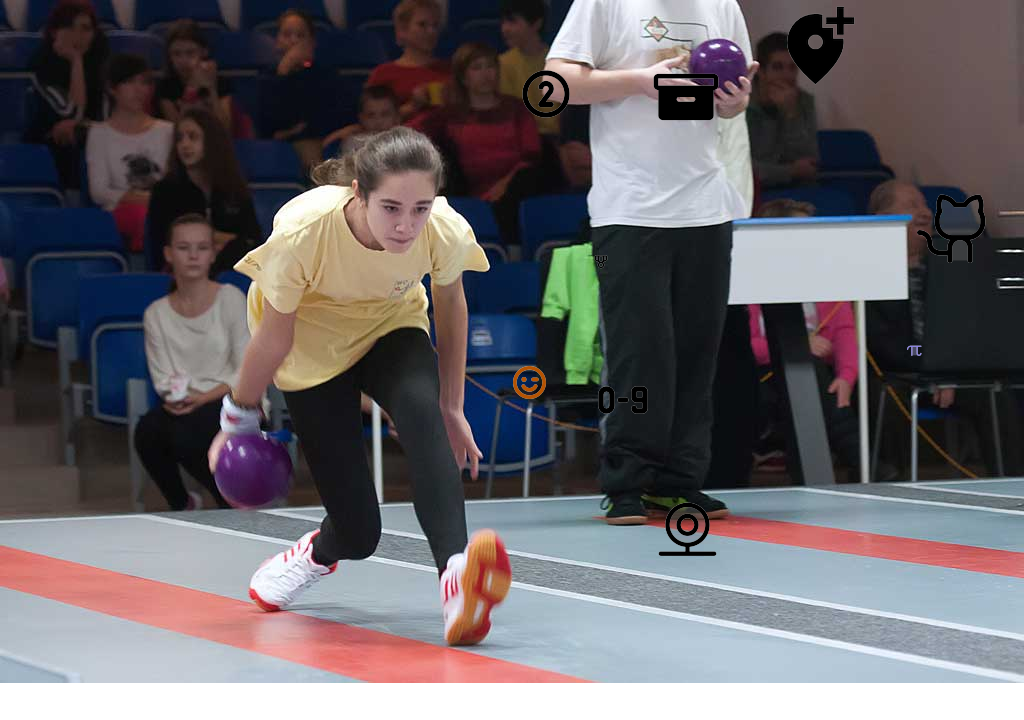 This screenshot has height=720, width=1024. I want to click on archive this item, so click(686, 97).